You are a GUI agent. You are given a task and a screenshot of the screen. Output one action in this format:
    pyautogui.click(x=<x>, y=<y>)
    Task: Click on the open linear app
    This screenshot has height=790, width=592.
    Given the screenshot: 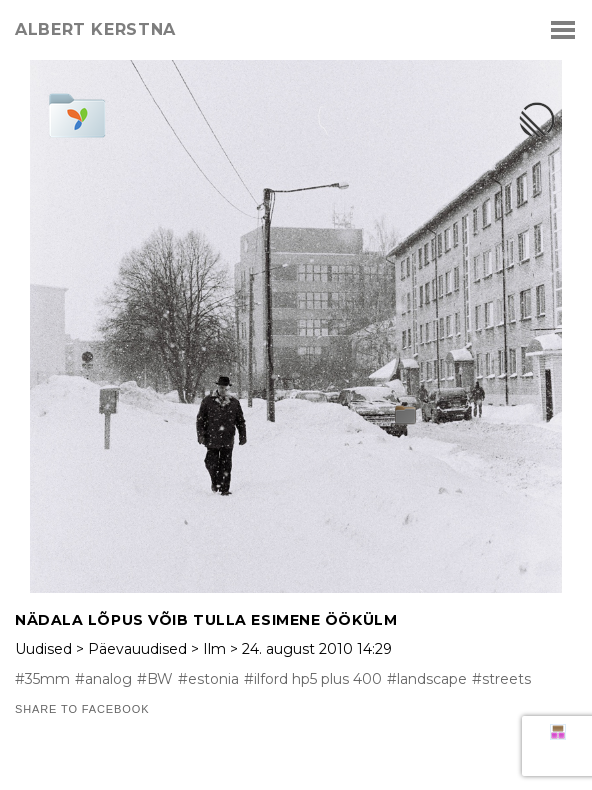 What is the action you would take?
    pyautogui.click(x=537, y=120)
    